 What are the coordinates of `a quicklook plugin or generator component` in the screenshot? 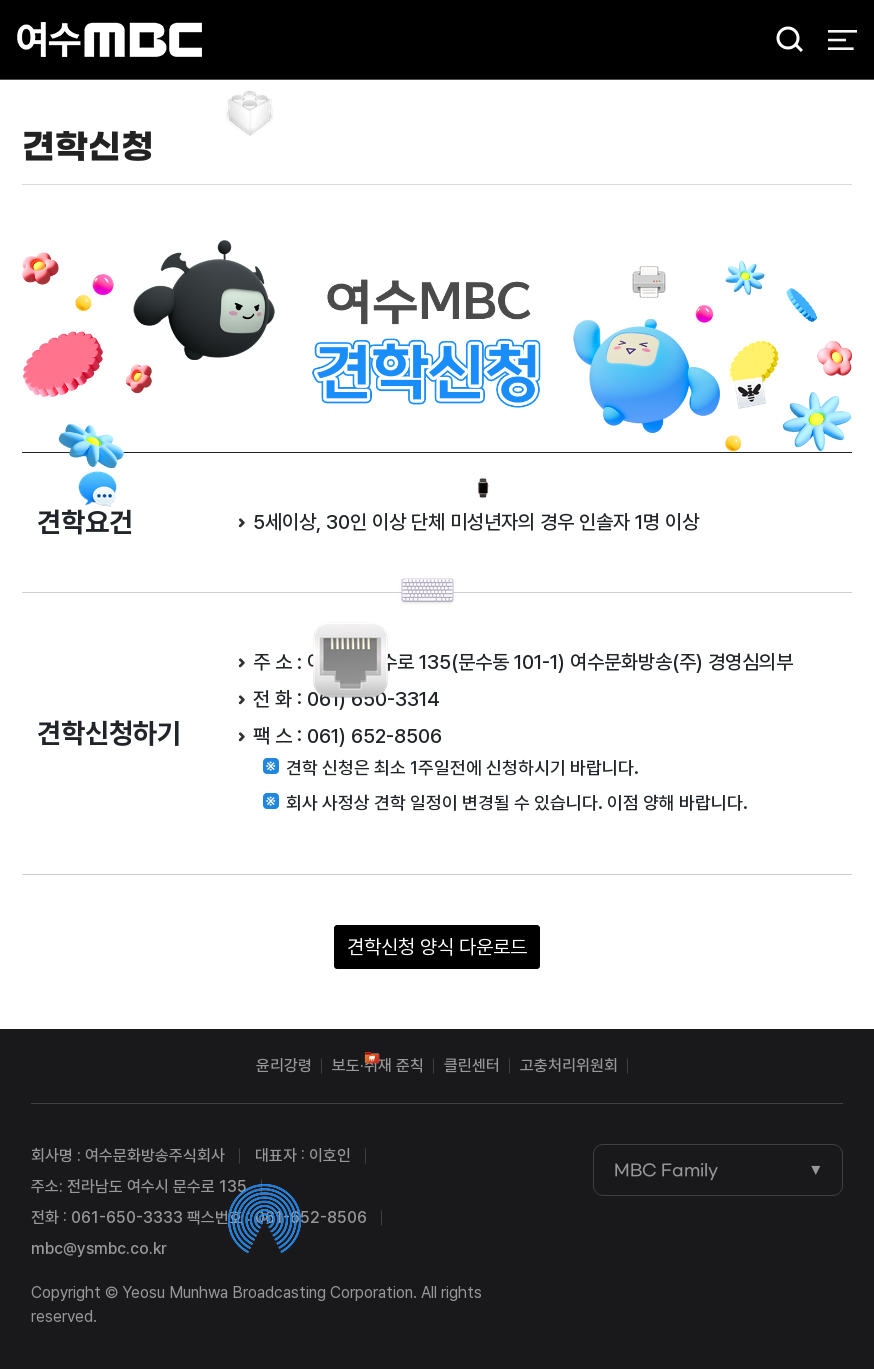 It's located at (249, 113).